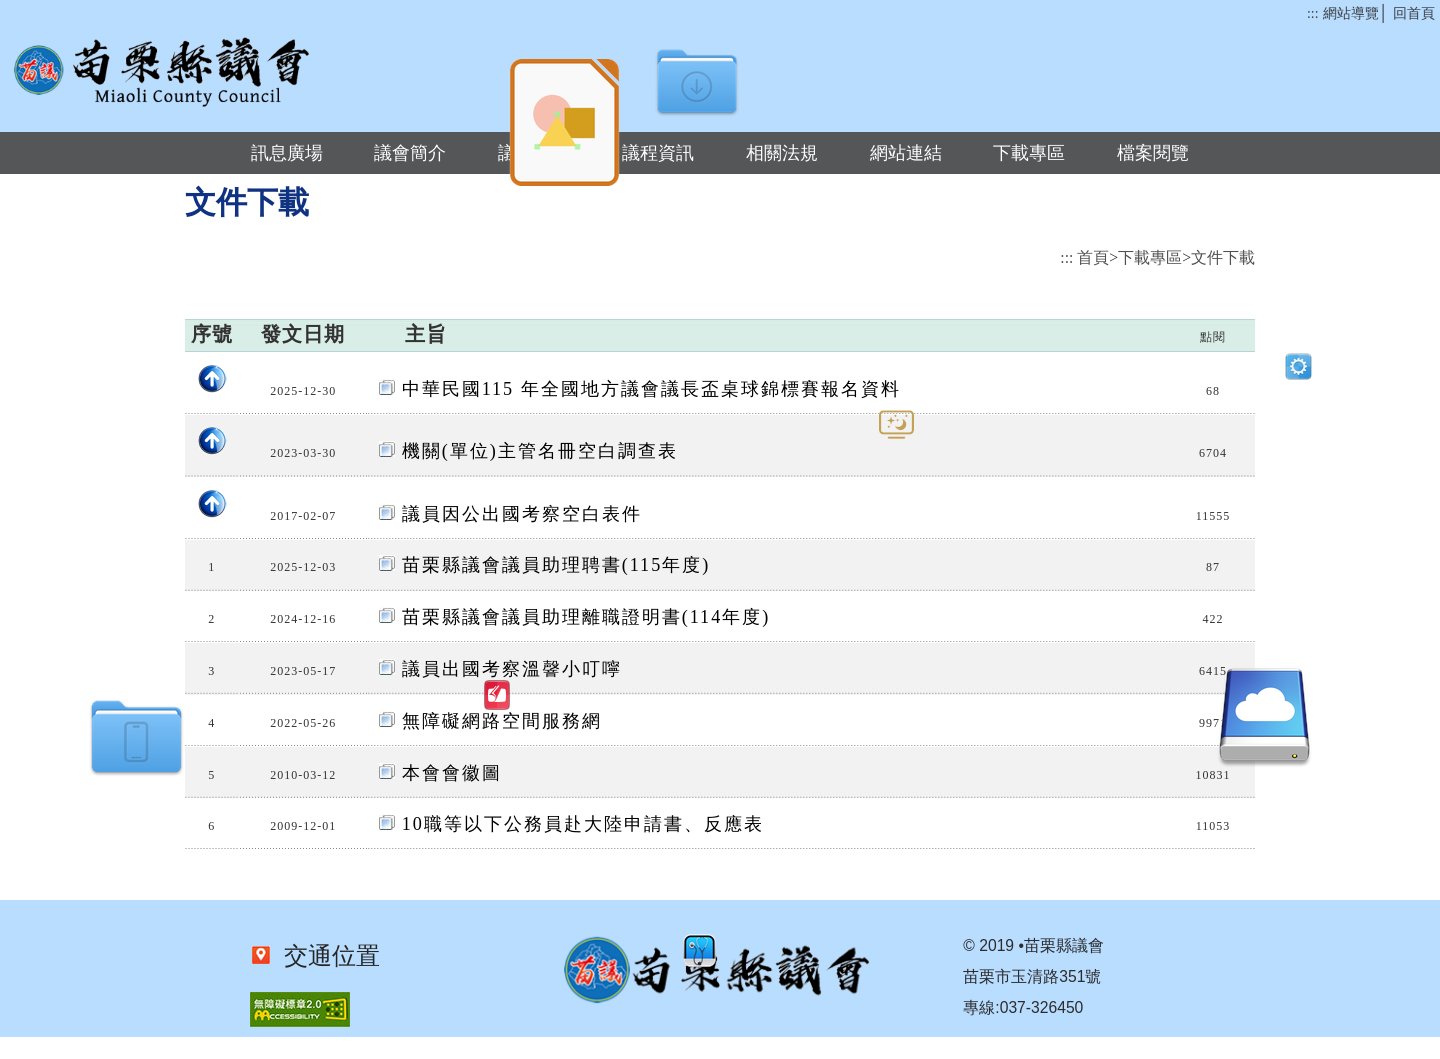 The image size is (1440, 1059). Describe the element at coordinates (896, 423) in the screenshot. I see `access screensaver settings` at that location.